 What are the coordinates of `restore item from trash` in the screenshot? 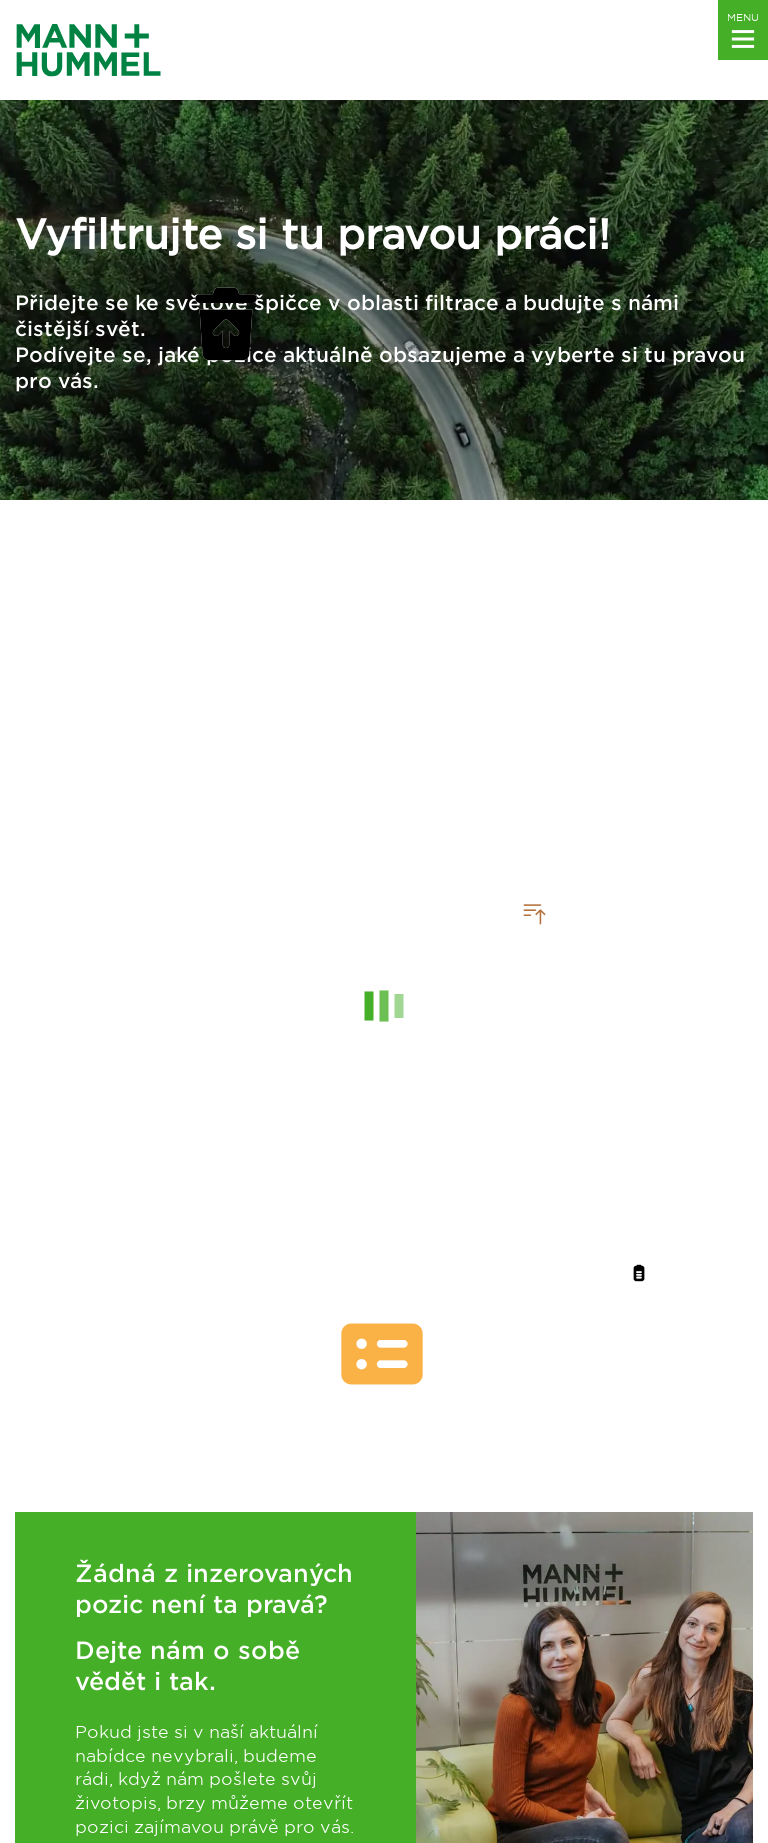 It's located at (226, 325).